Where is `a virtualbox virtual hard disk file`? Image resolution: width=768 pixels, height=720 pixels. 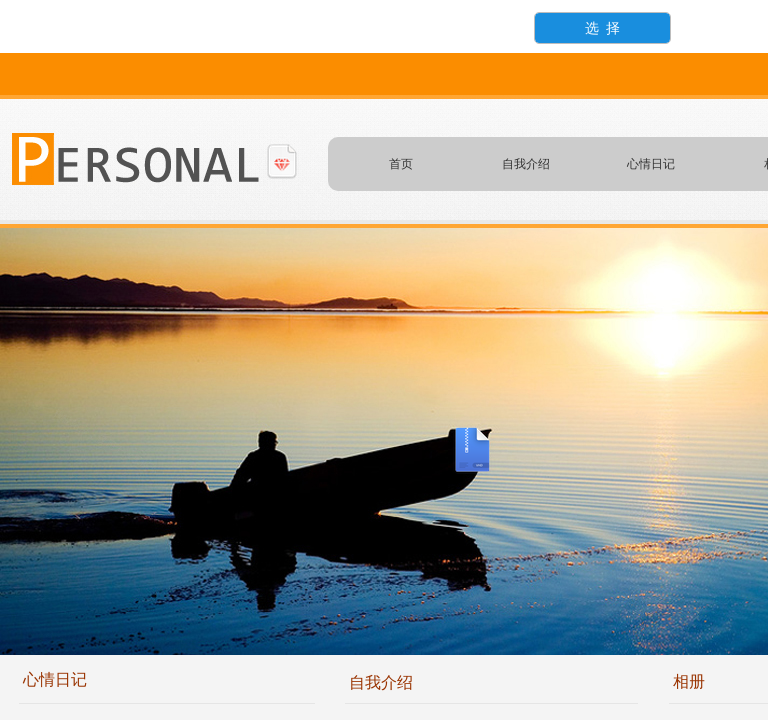 a virtualbox virtual hard disk file is located at coordinates (472, 450).